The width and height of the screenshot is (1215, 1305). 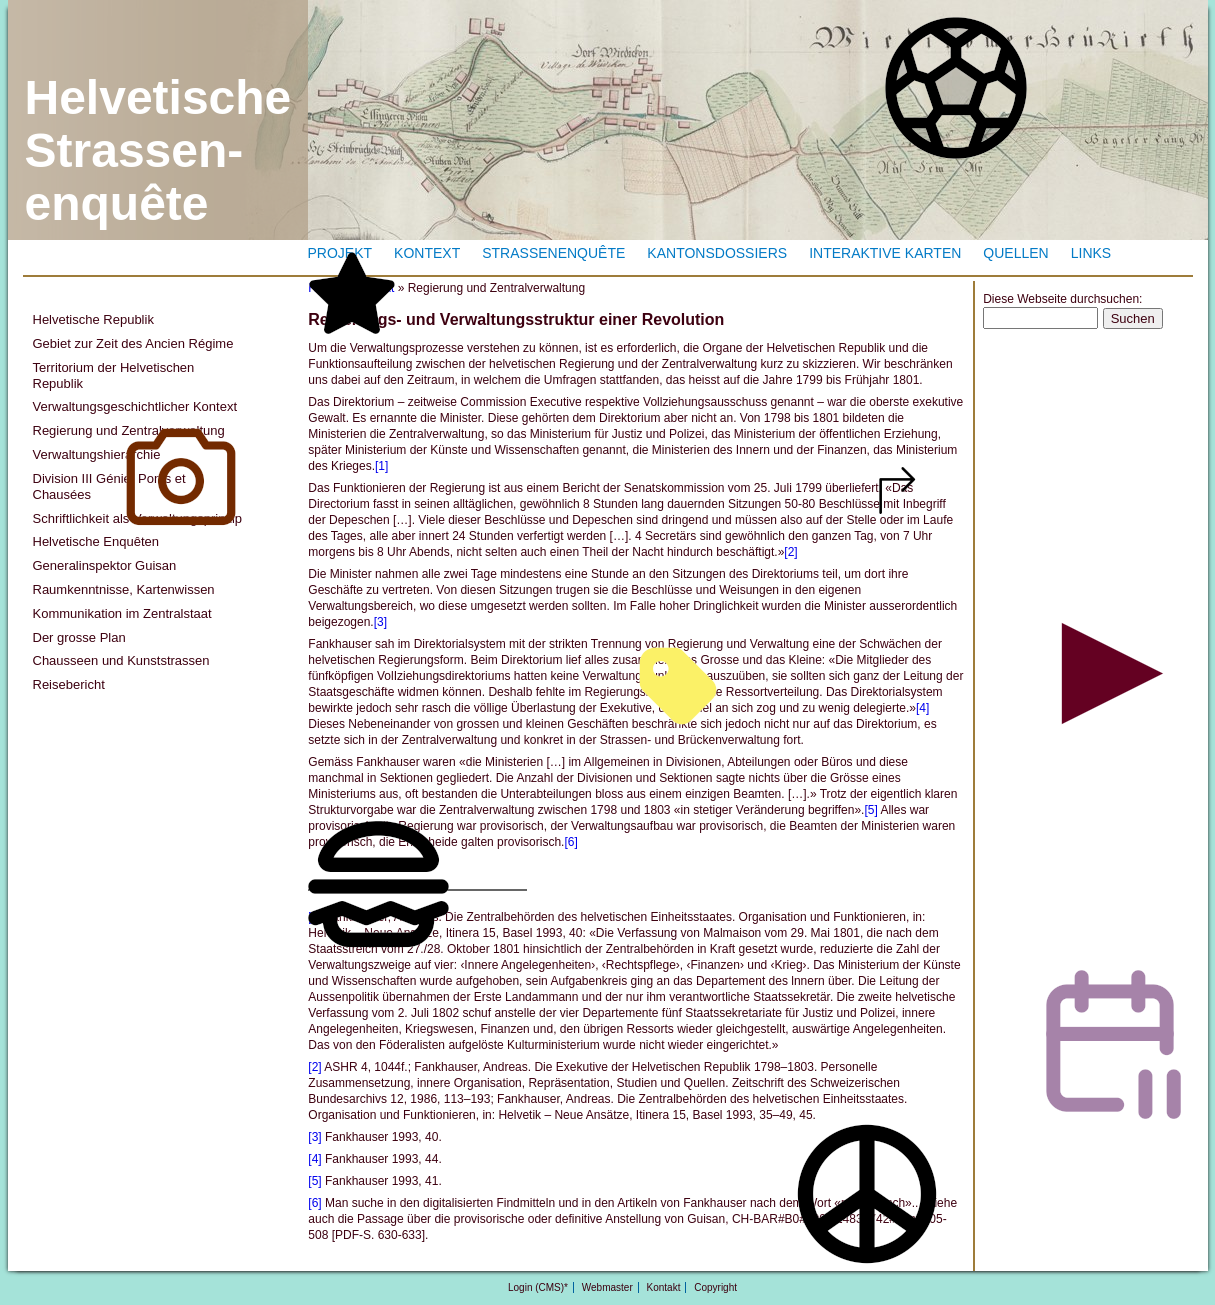 What do you see at coordinates (893, 490) in the screenshot?
I see `reply to a message` at bounding box center [893, 490].